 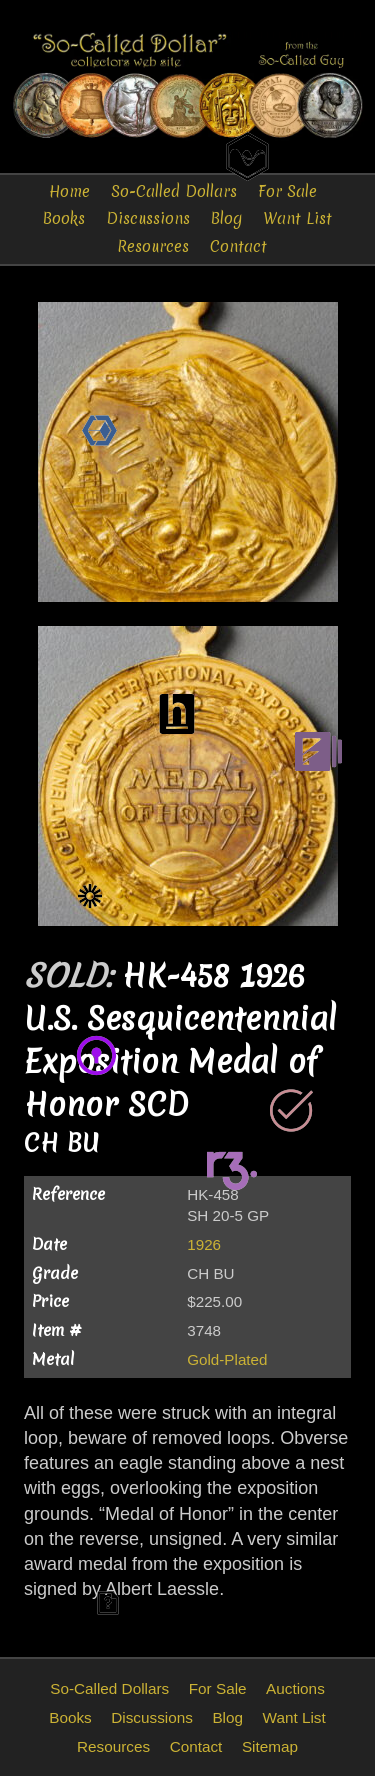 What do you see at coordinates (247, 156) in the screenshot?
I see `chart.js library logo` at bounding box center [247, 156].